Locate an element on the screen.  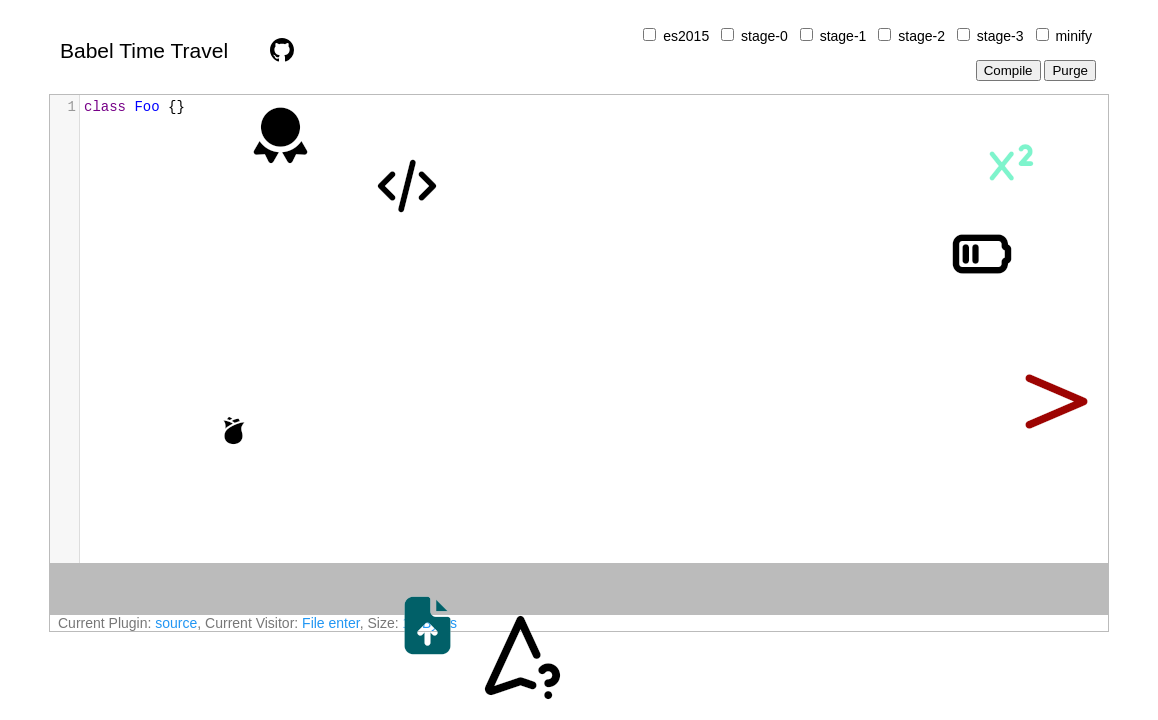
apply superscript formatting to selected text is located at coordinates (1009, 166).